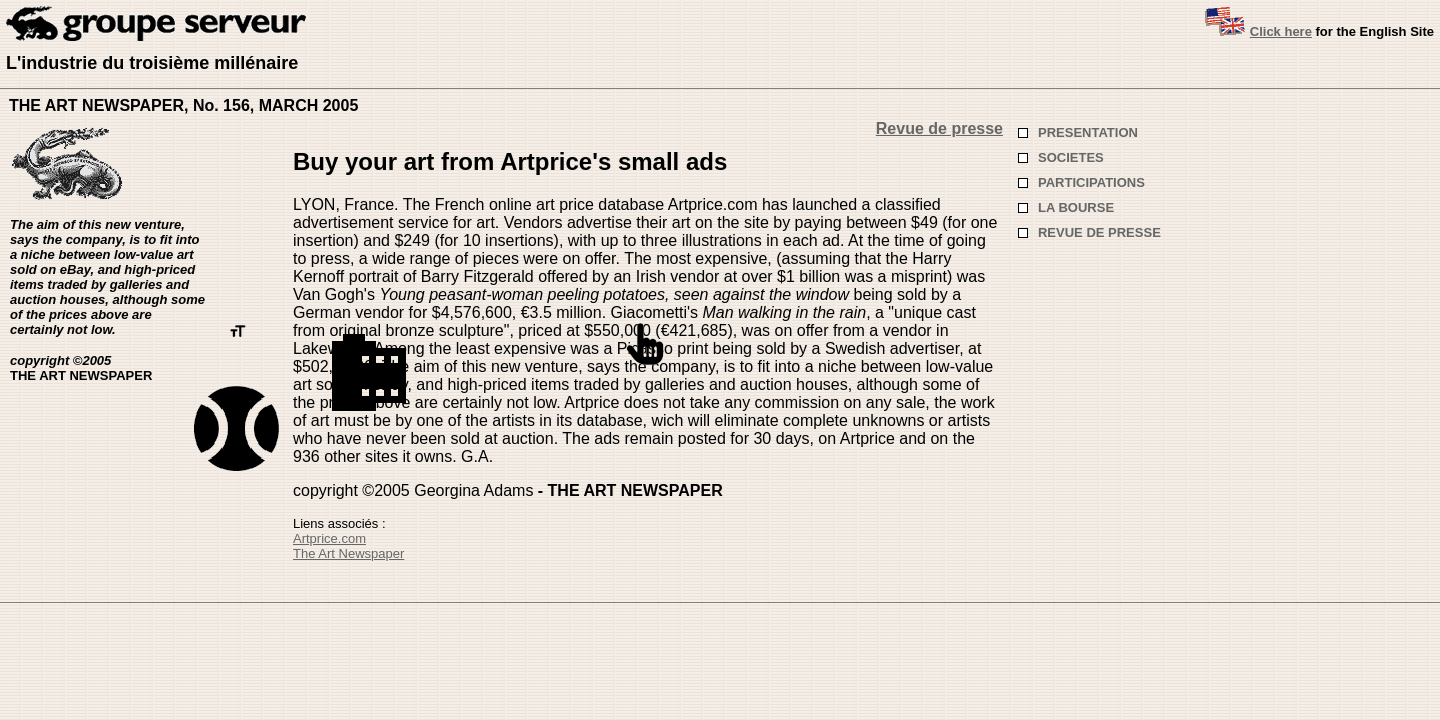 The width and height of the screenshot is (1440, 720). What do you see at coordinates (236, 428) in the screenshot?
I see `access baseball or sports content` at bounding box center [236, 428].